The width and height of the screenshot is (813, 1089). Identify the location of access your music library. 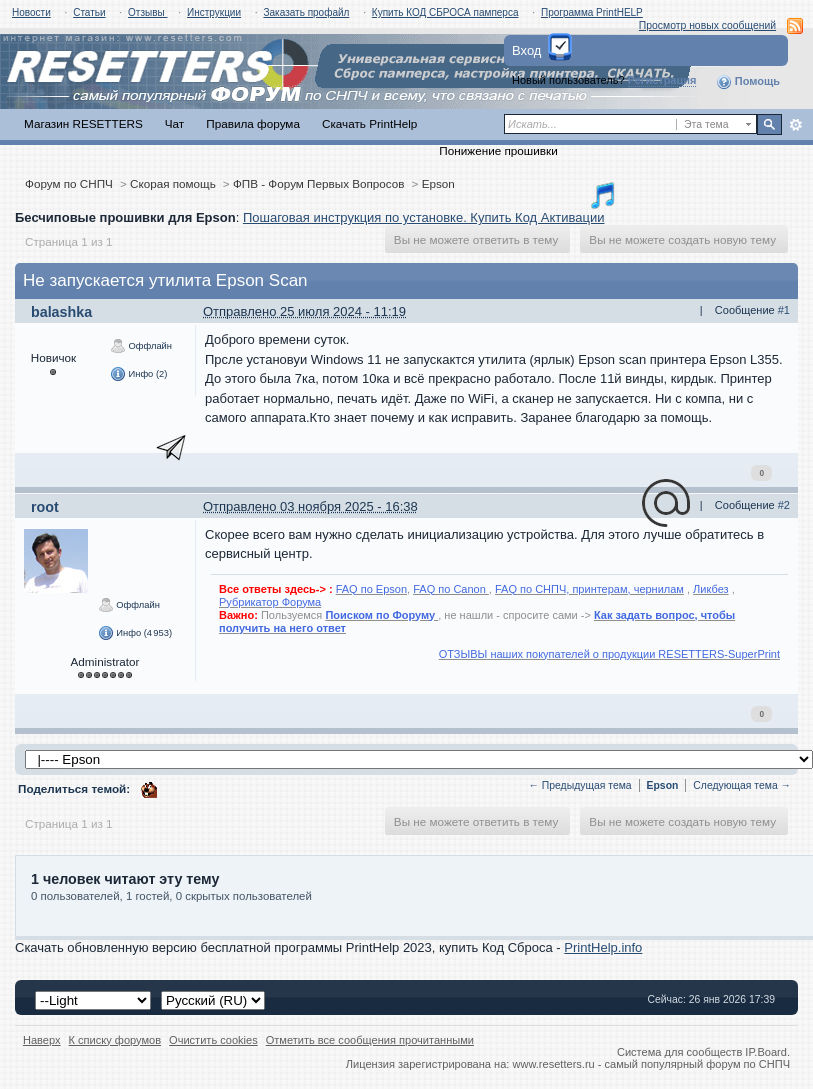
(603, 195).